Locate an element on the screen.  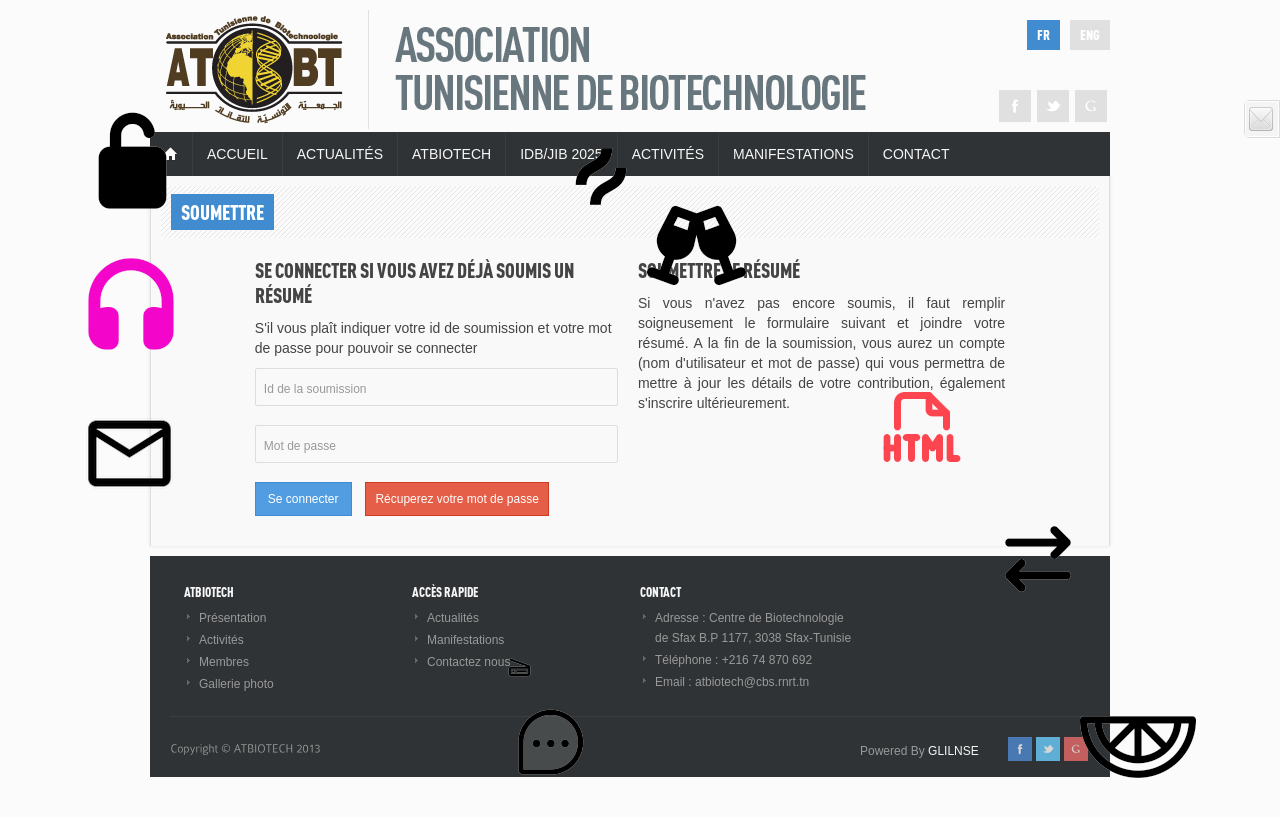
indicates an HTML file type is located at coordinates (922, 427).